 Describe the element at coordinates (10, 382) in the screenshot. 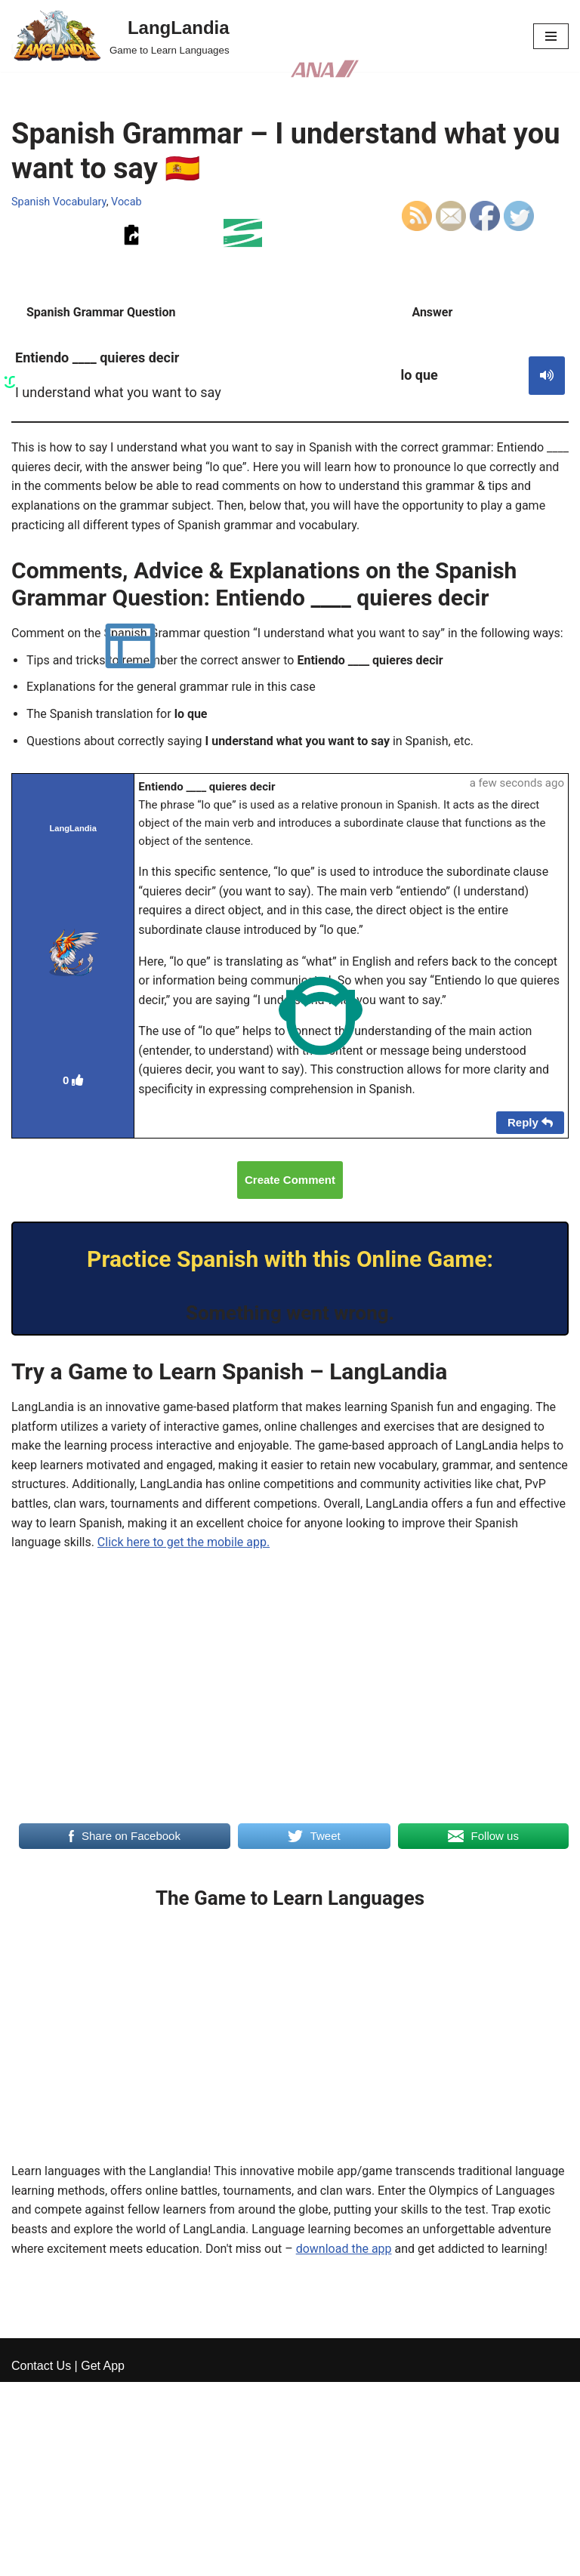

I see `rezgo booking platform logo` at that location.